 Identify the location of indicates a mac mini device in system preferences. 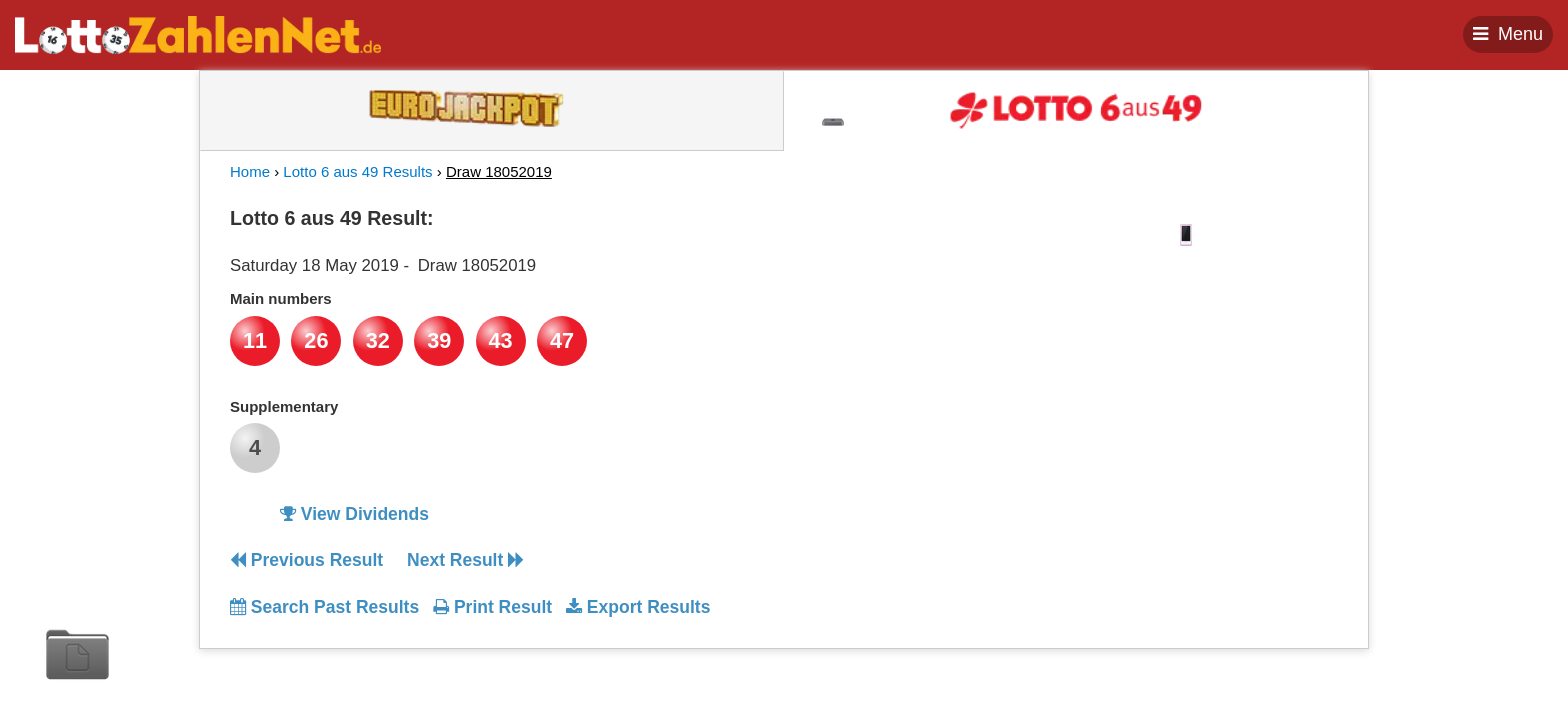
(833, 122).